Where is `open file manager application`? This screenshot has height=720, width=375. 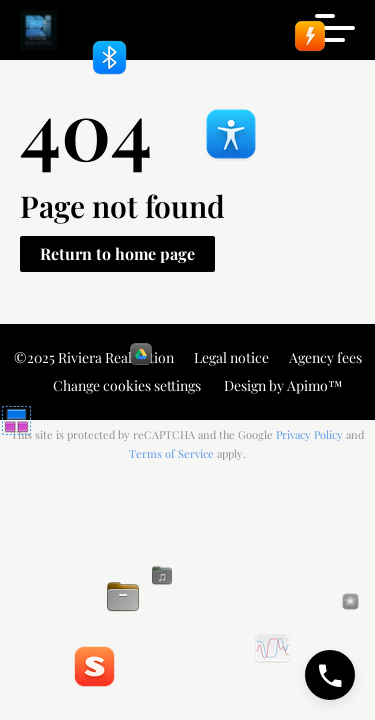 open file manager application is located at coordinates (123, 596).